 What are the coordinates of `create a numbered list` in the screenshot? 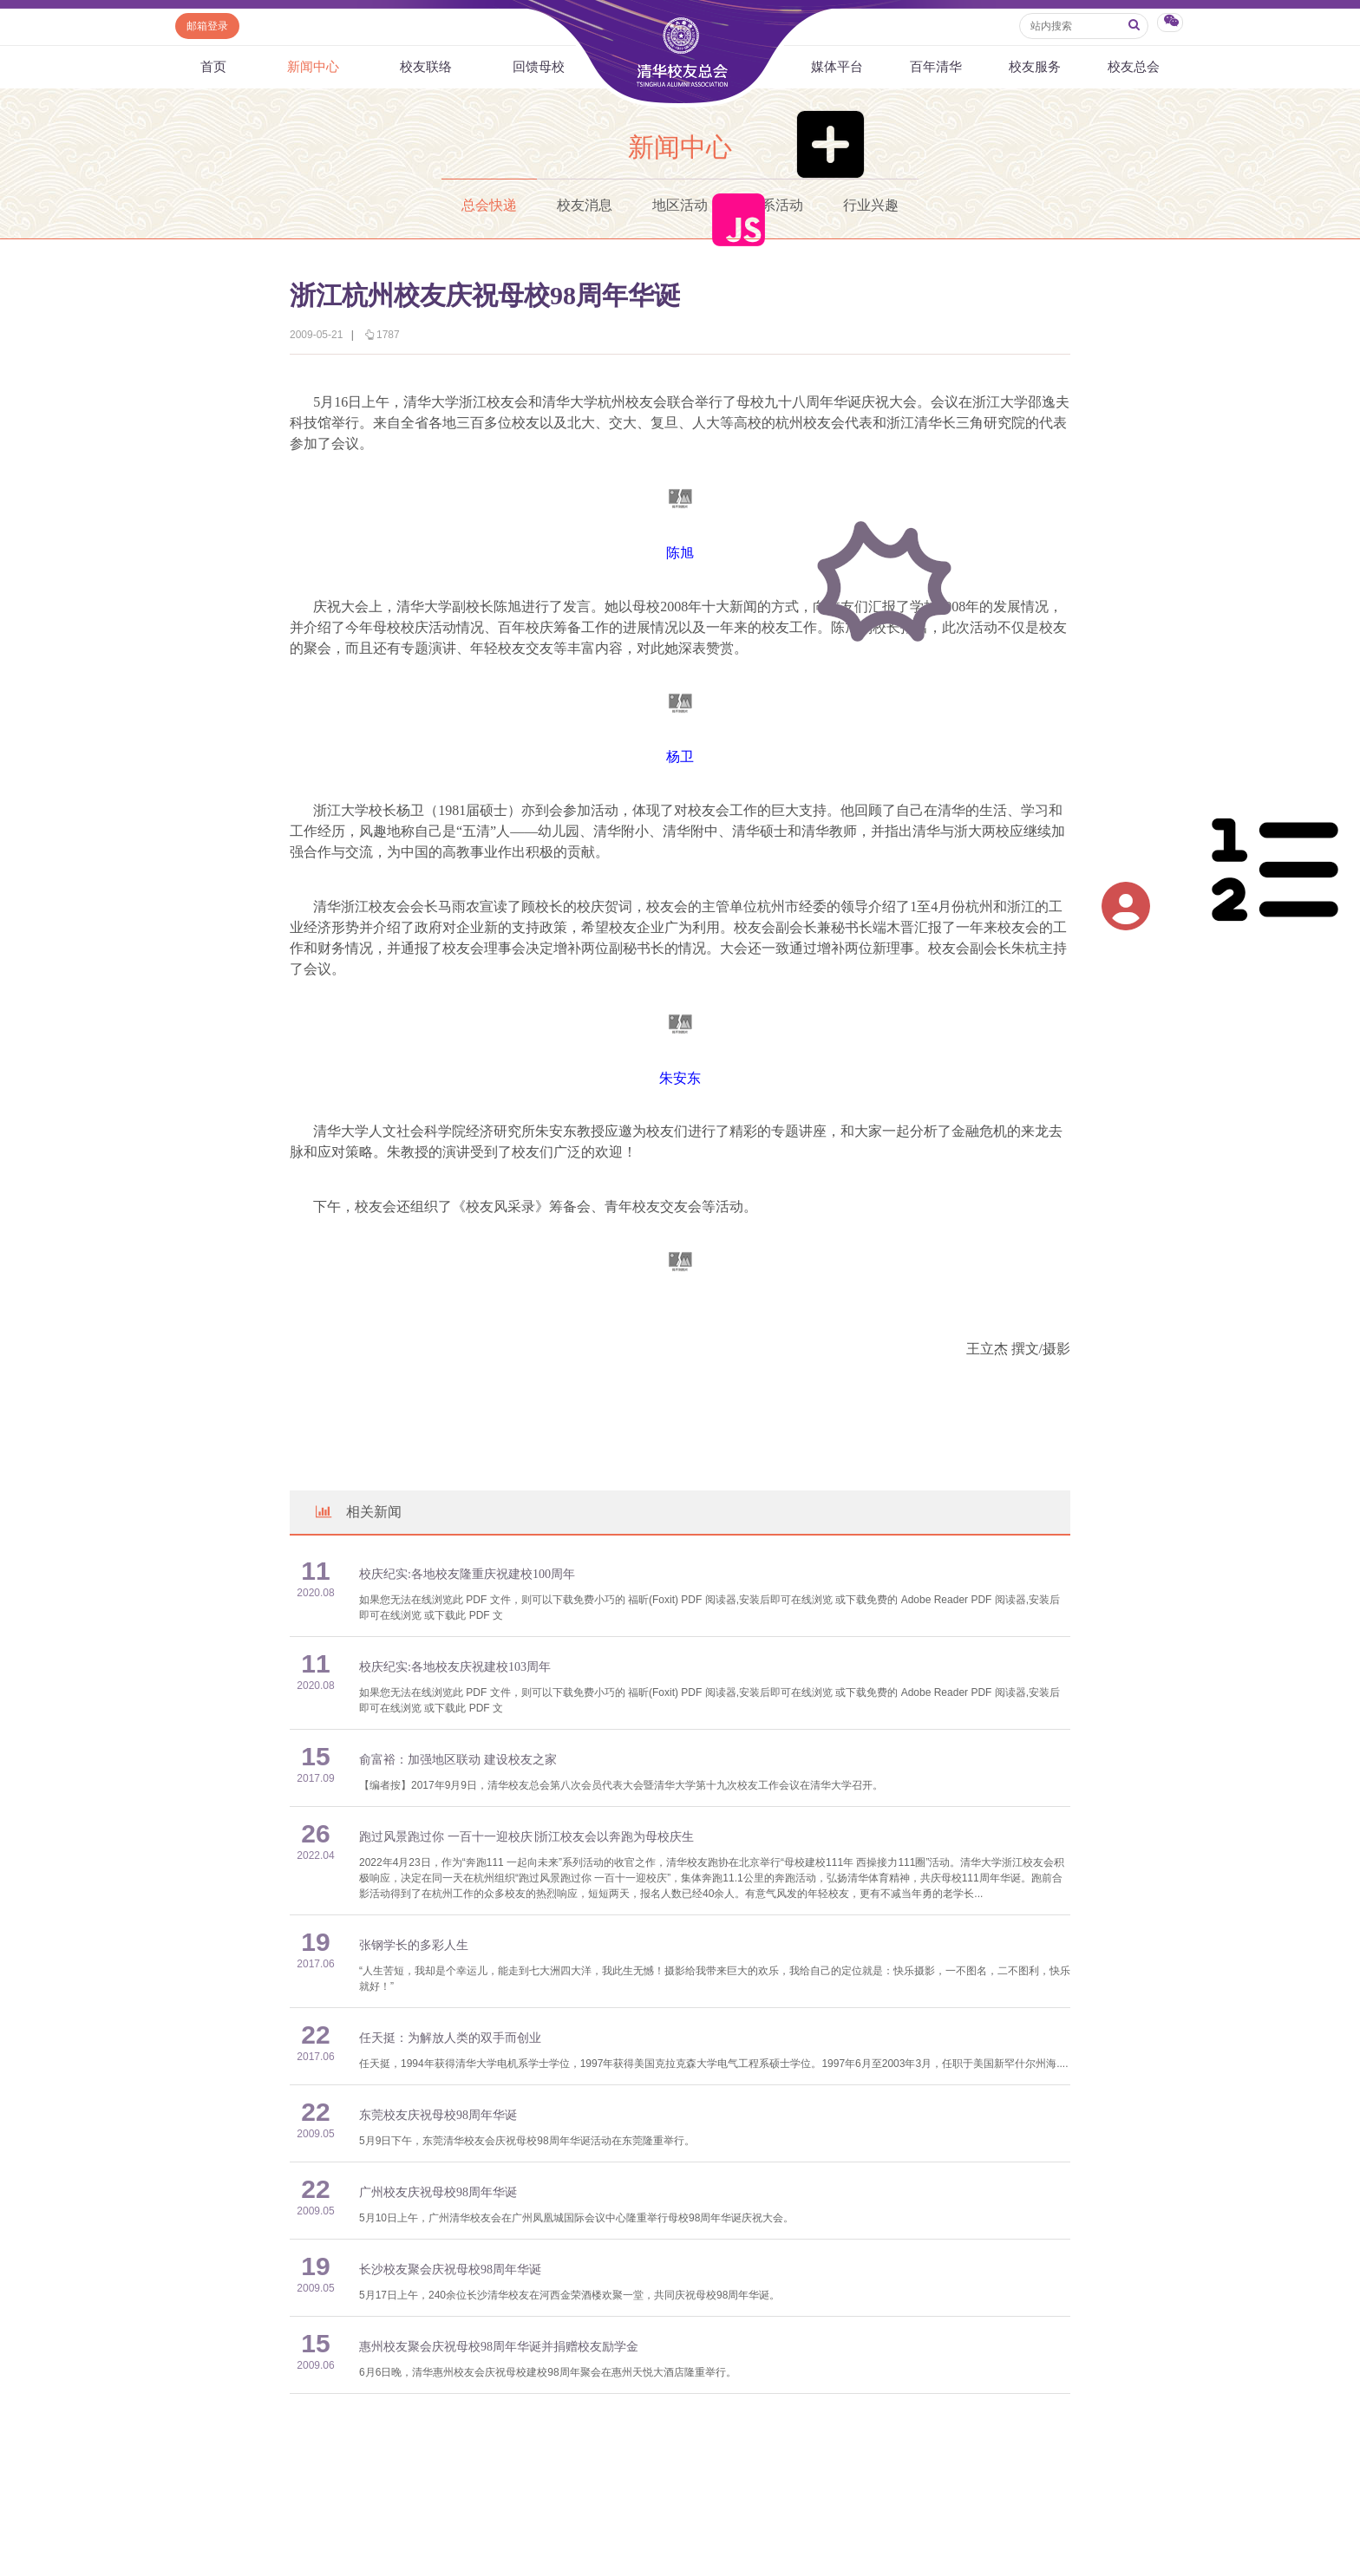 It's located at (1275, 870).